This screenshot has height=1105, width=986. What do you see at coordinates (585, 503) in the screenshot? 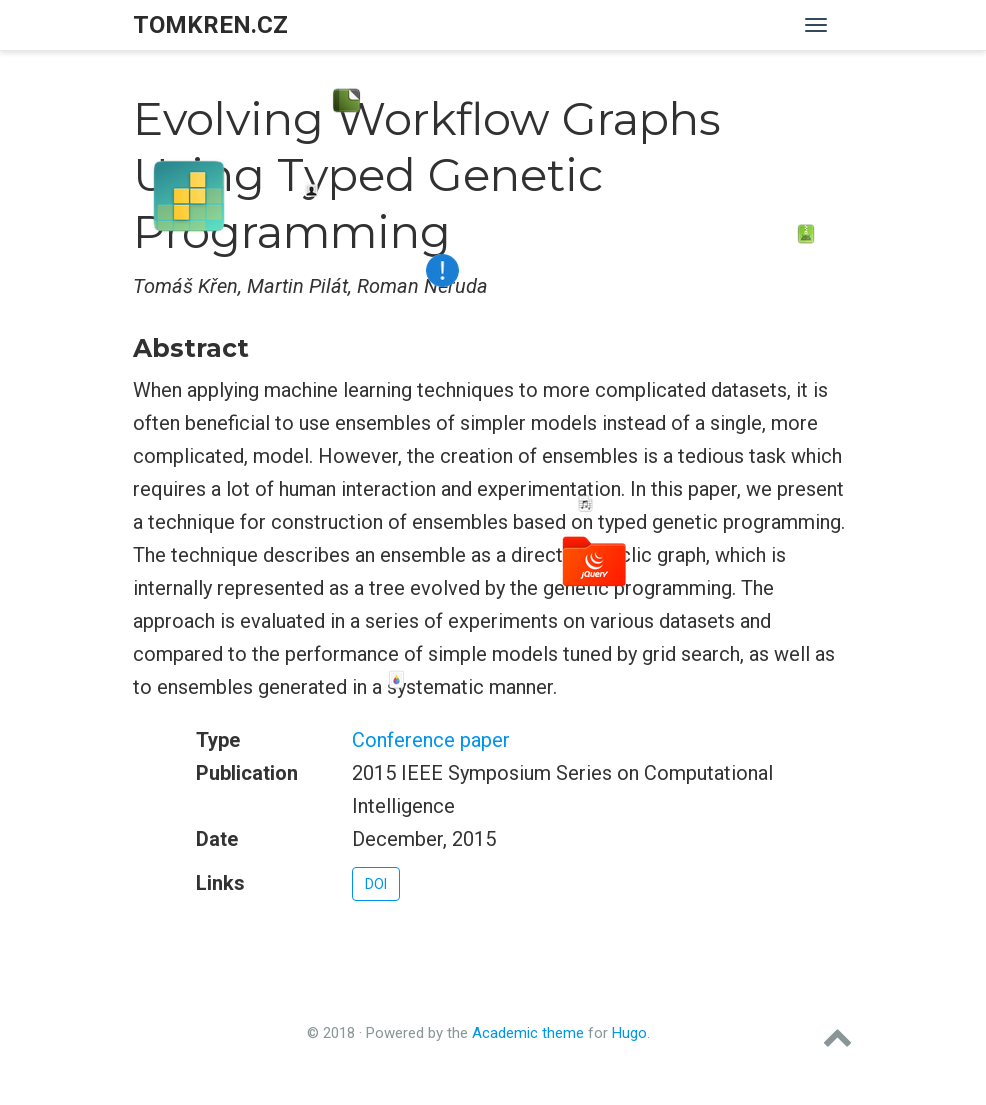
I see `an iMelody audio file` at bounding box center [585, 503].